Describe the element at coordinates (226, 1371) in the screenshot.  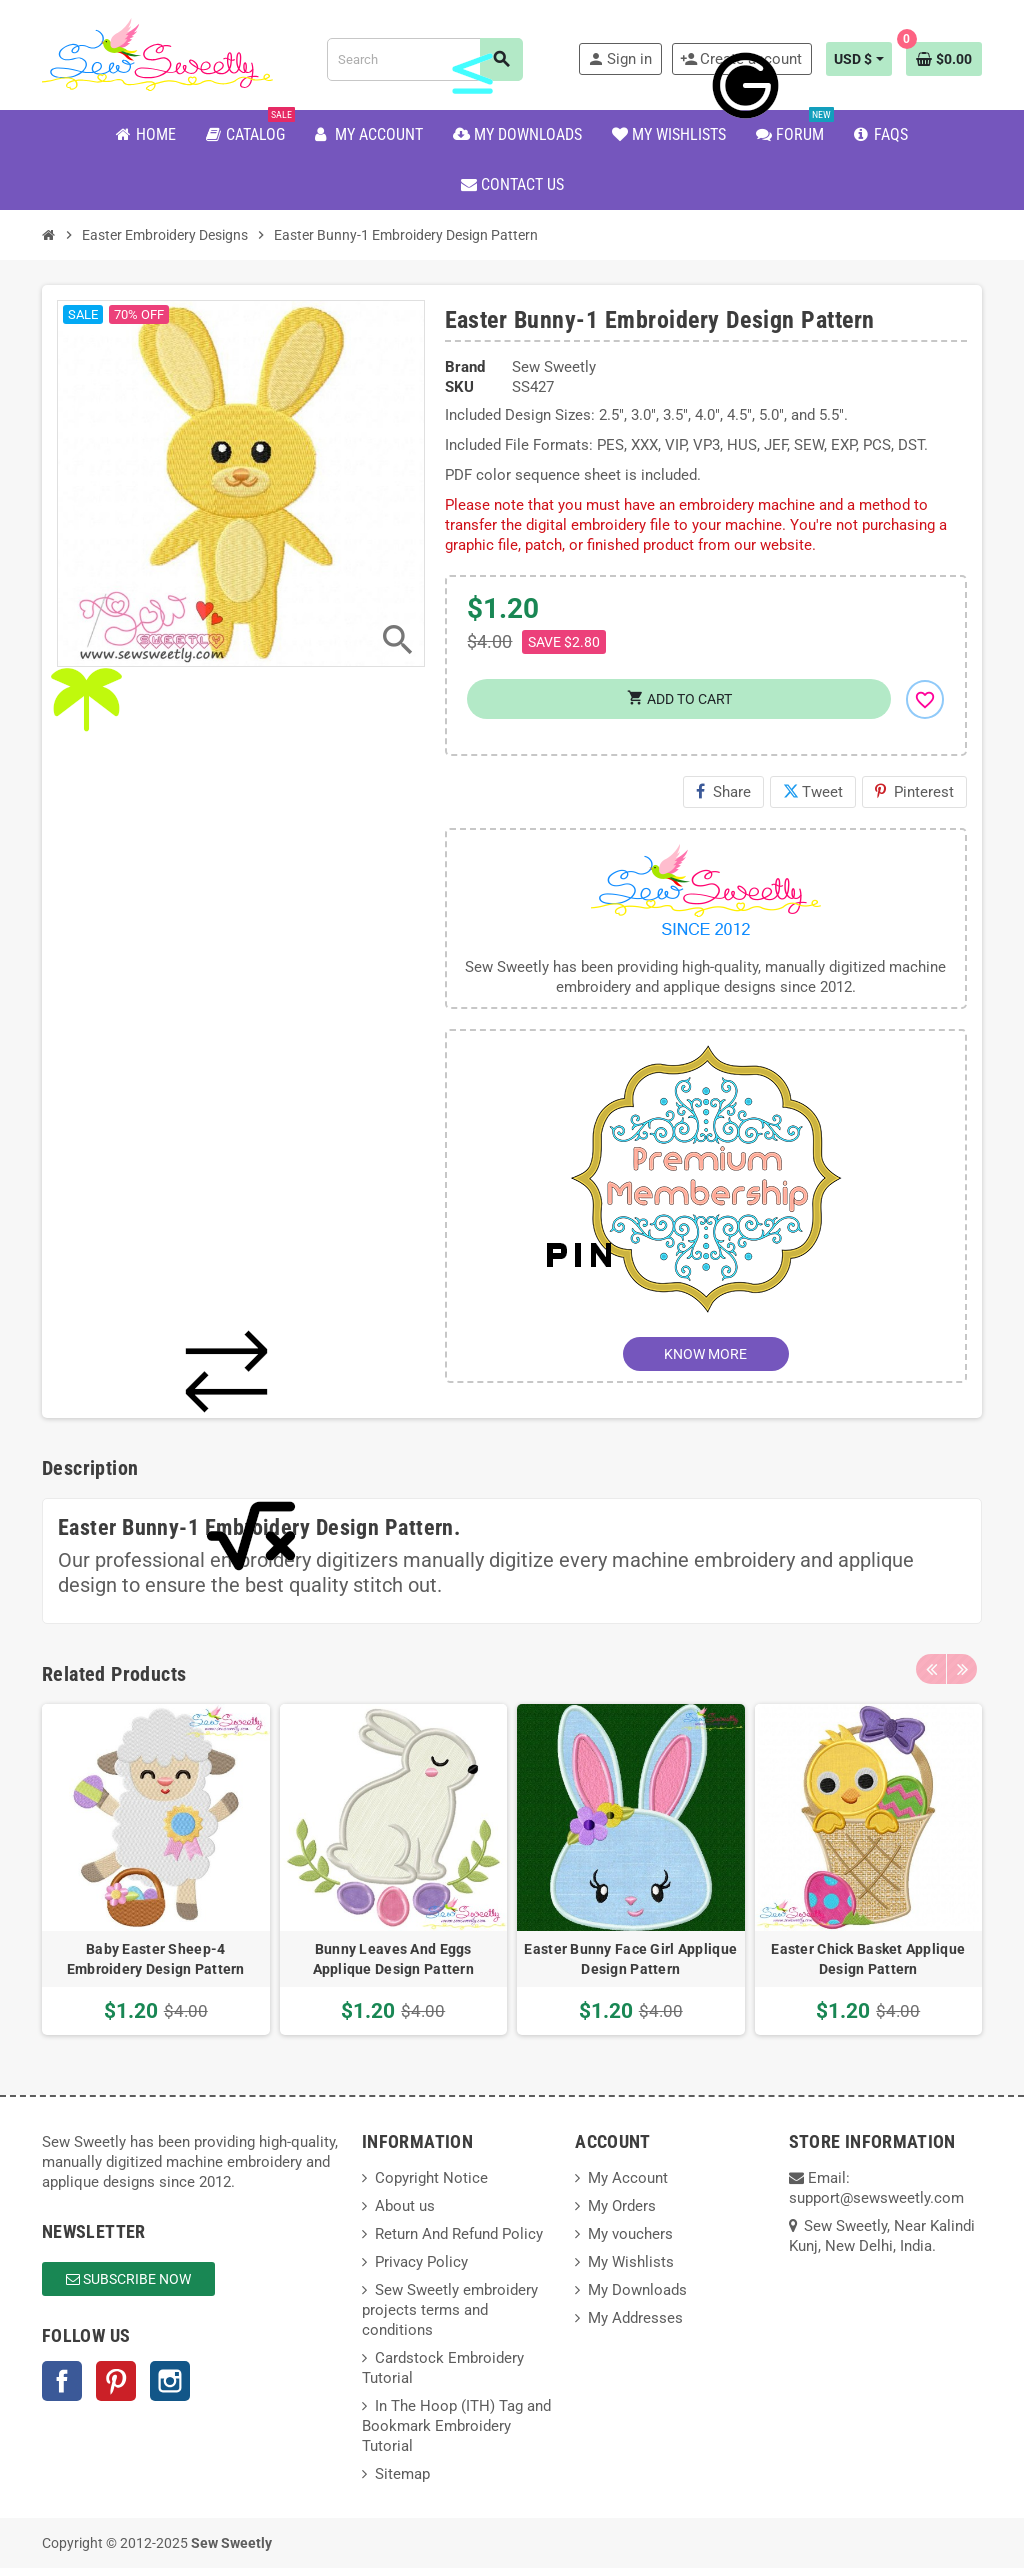
I see `swap or exchange items` at that location.